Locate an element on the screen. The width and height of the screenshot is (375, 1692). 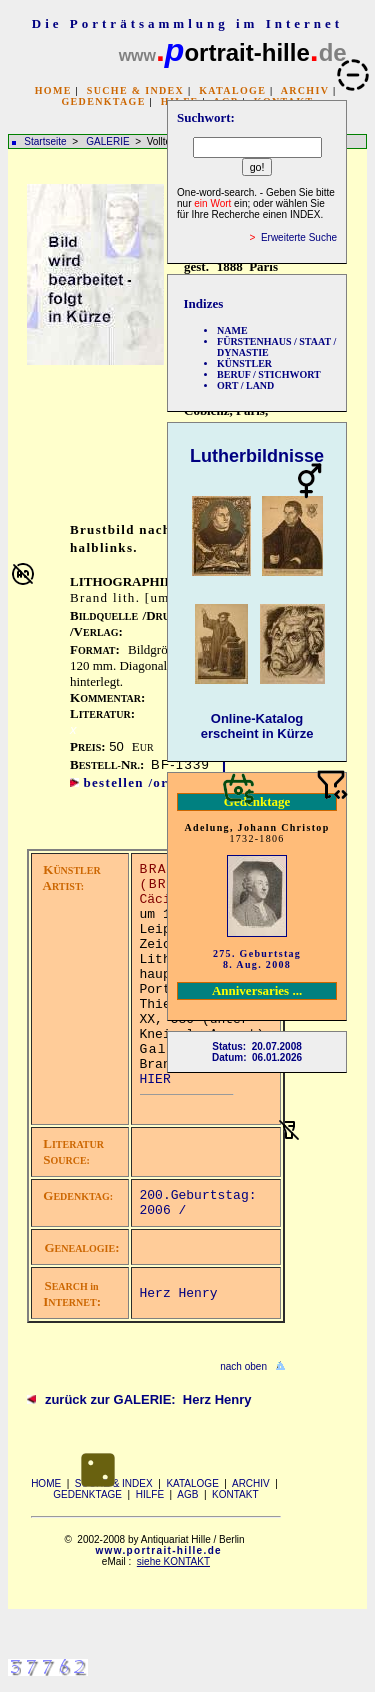
remove item from a pending or draft state is located at coordinates (353, 75).